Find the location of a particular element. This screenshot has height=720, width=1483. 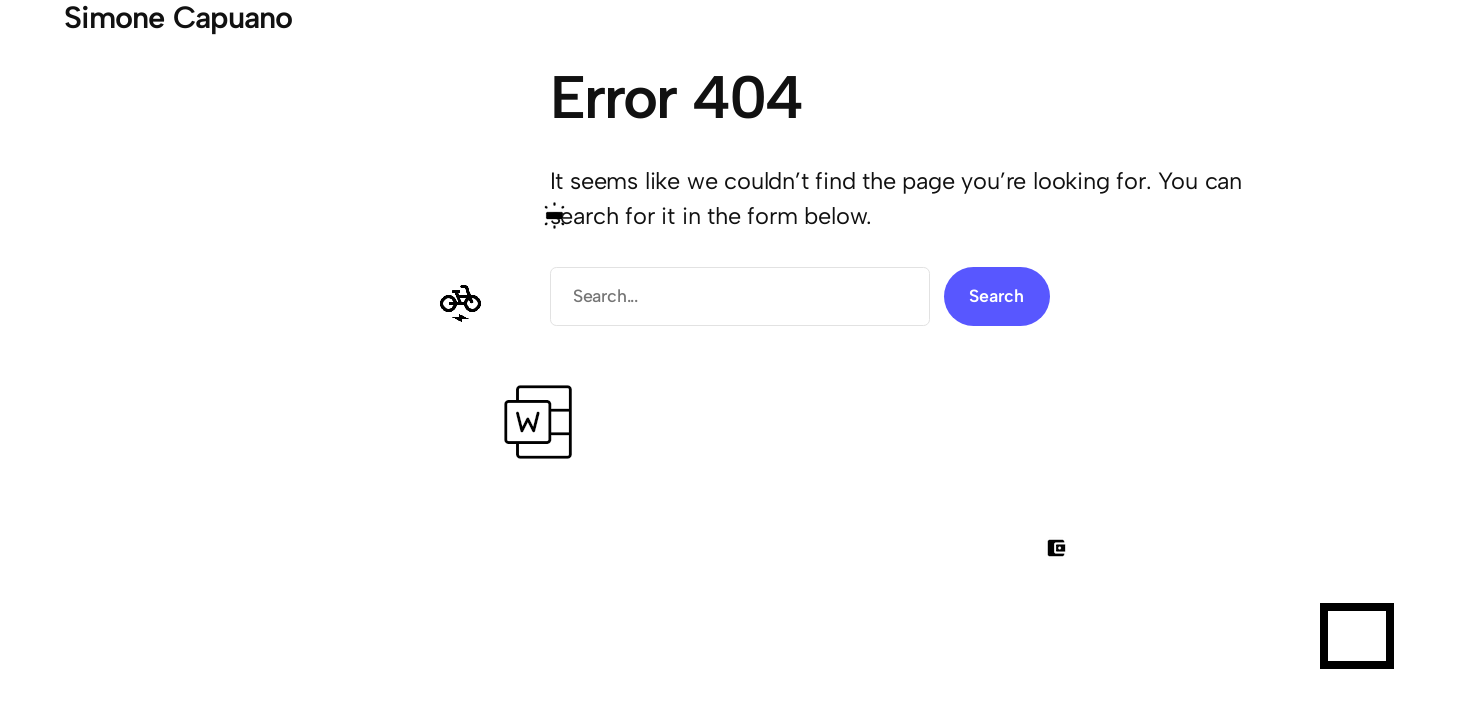

adjust screen brightness settings is located at coordinates (554, 215).